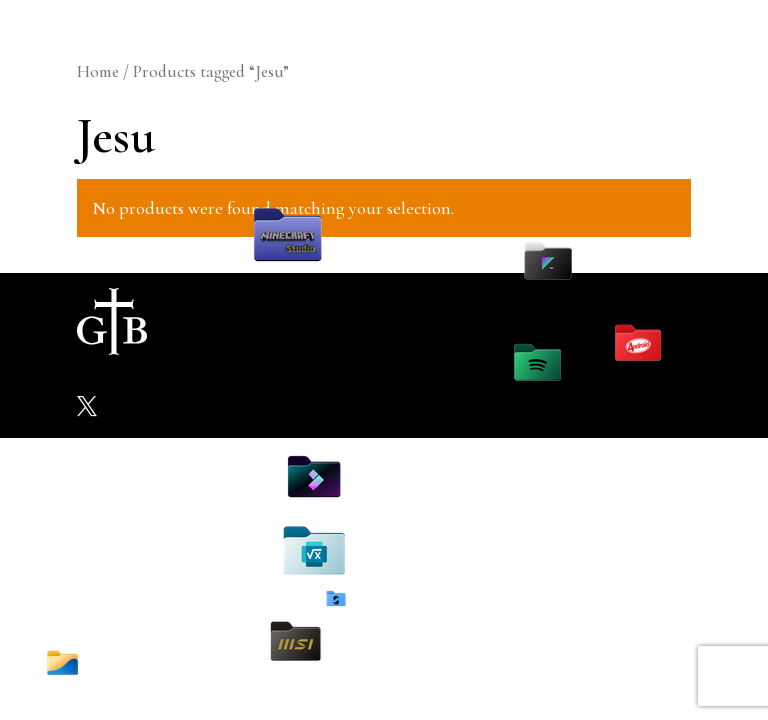  What do you see at coordinates (314, 552) in the screenshot?
I see `open microsoft math solver files folder` at bounding box center [314, 552].